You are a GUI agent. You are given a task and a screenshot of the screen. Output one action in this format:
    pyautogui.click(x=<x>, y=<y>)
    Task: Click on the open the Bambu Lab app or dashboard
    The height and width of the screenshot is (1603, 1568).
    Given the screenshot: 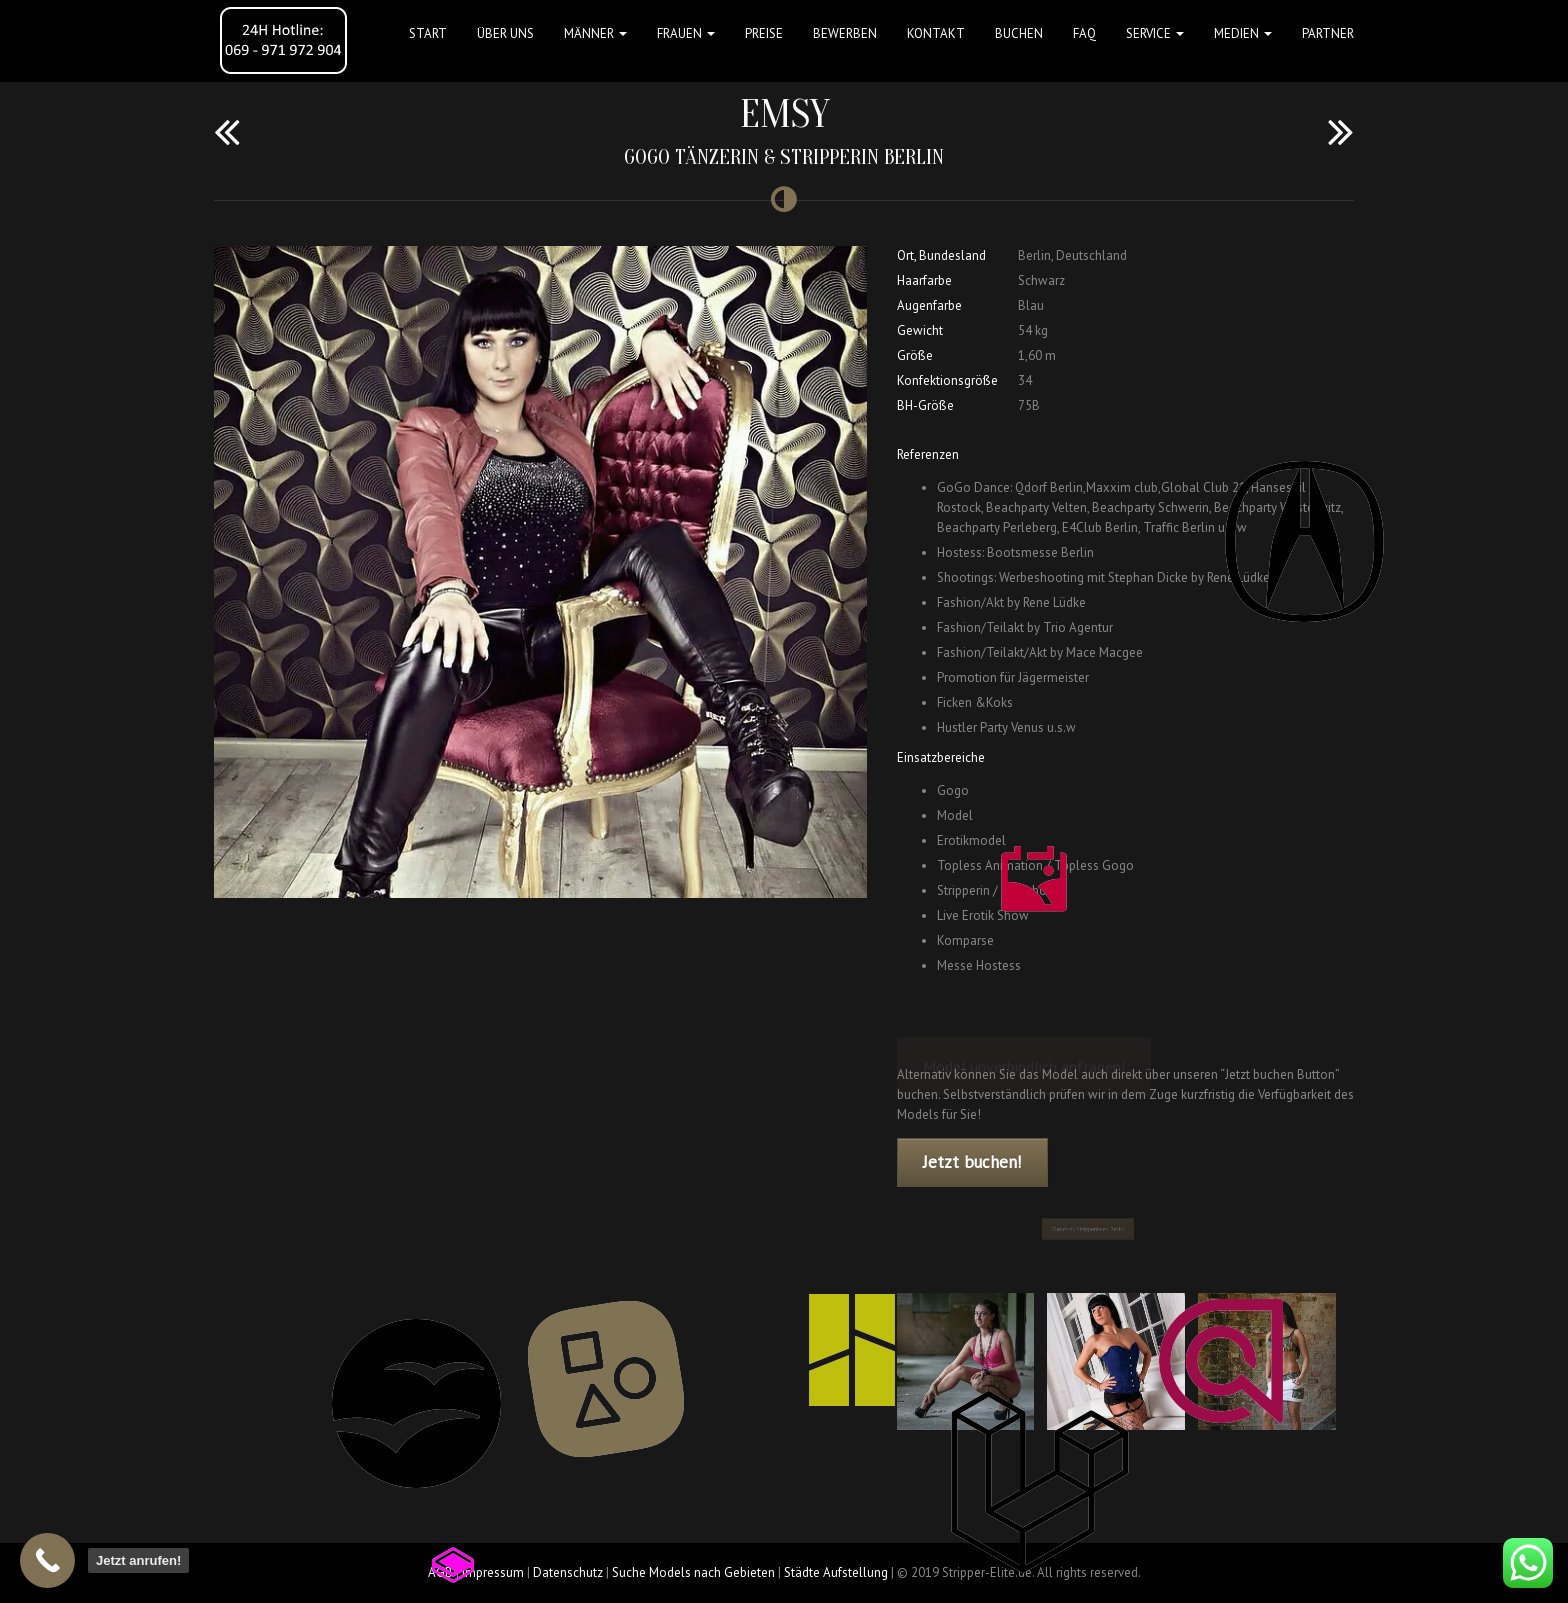 What is the action you would take?
    pyautogui.click(x=852, y=1350)
    